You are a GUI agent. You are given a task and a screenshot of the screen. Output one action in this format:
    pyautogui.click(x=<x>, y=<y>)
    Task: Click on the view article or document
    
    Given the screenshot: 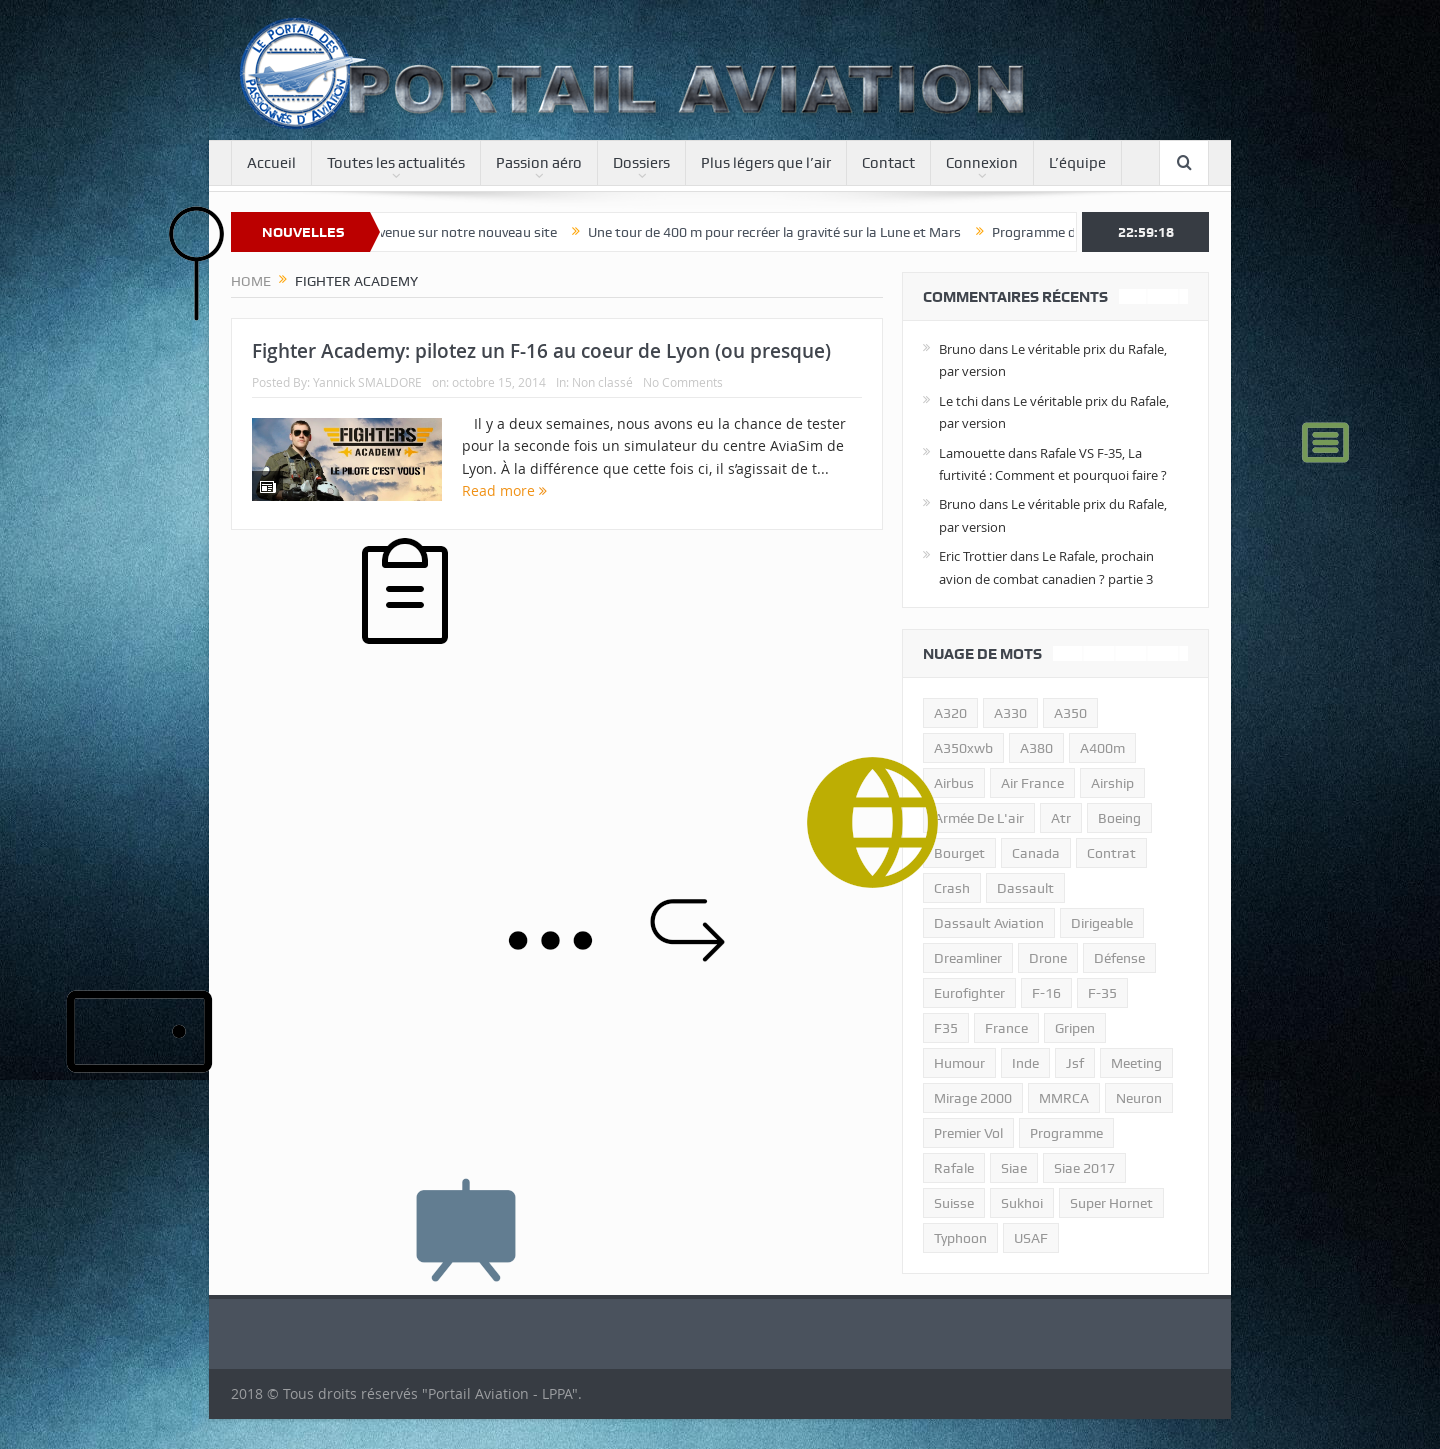 What is the action you would take?
    pyautogui.click(x=1325, y=442)
    